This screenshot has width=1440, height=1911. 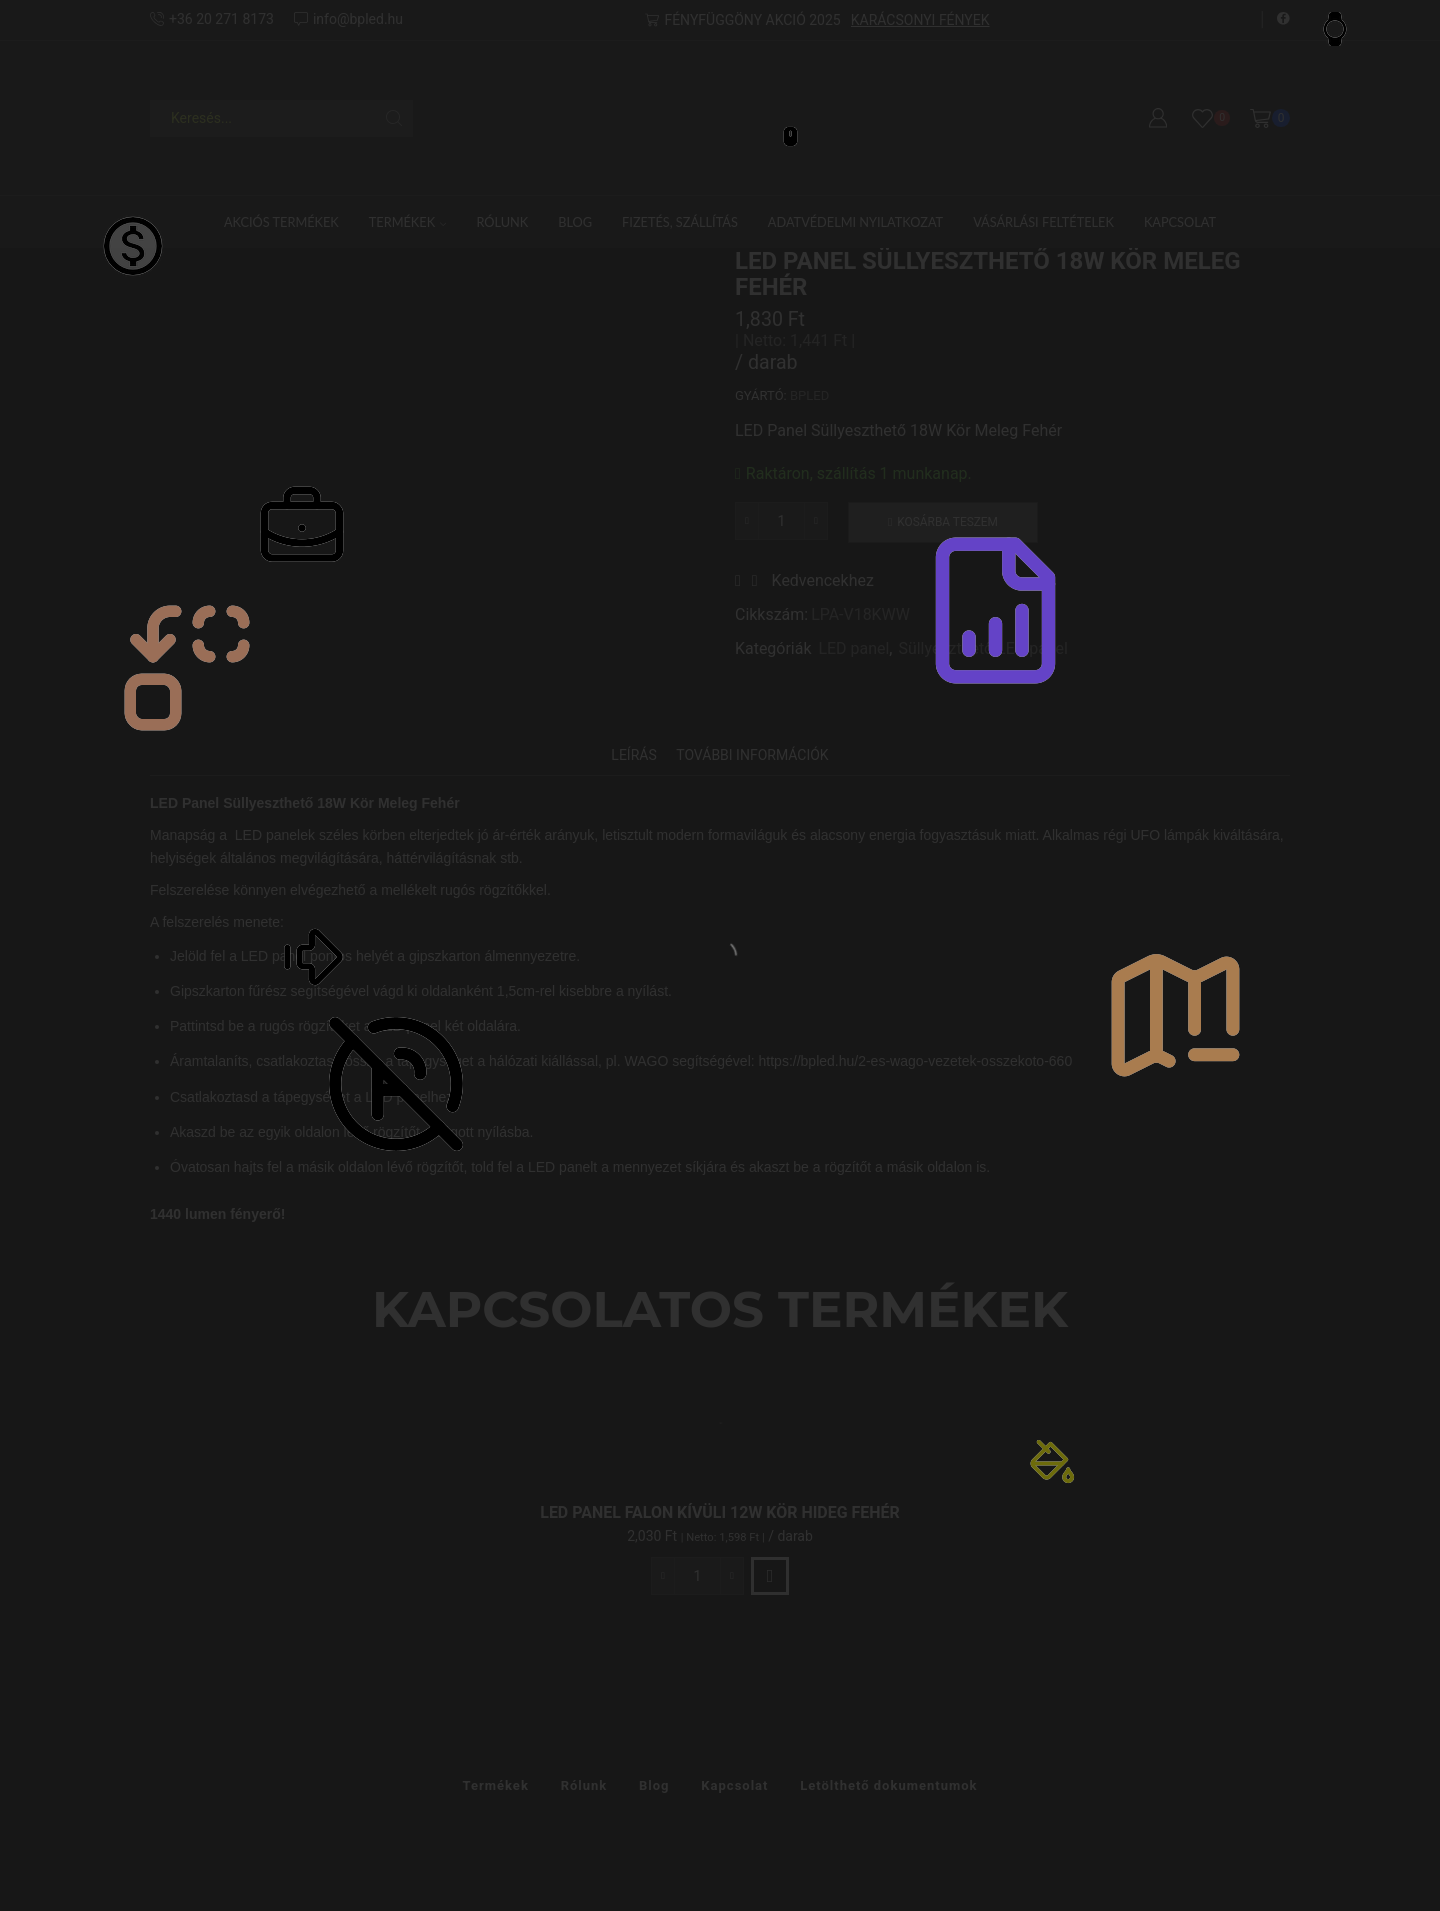 What do you see at coordinates (312, 957) in the screenshot?
I see `skip to end or jump forward` at bounding box center [312, 957].